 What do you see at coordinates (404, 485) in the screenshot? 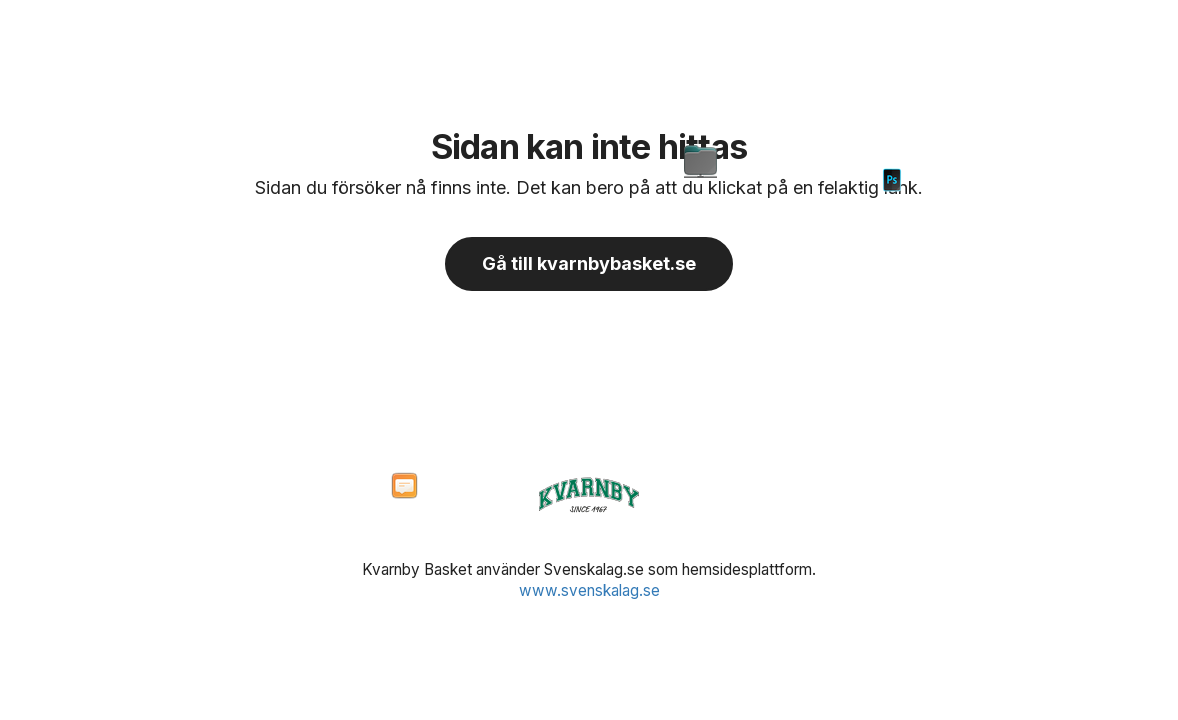
I see `open empathy messaging app` at bounding box center [404, 485].